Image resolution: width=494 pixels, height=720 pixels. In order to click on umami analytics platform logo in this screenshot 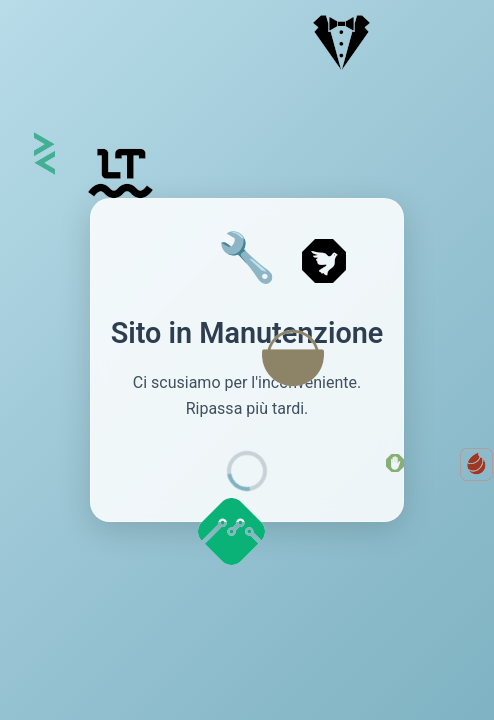, I will do `click(293, 358)`.